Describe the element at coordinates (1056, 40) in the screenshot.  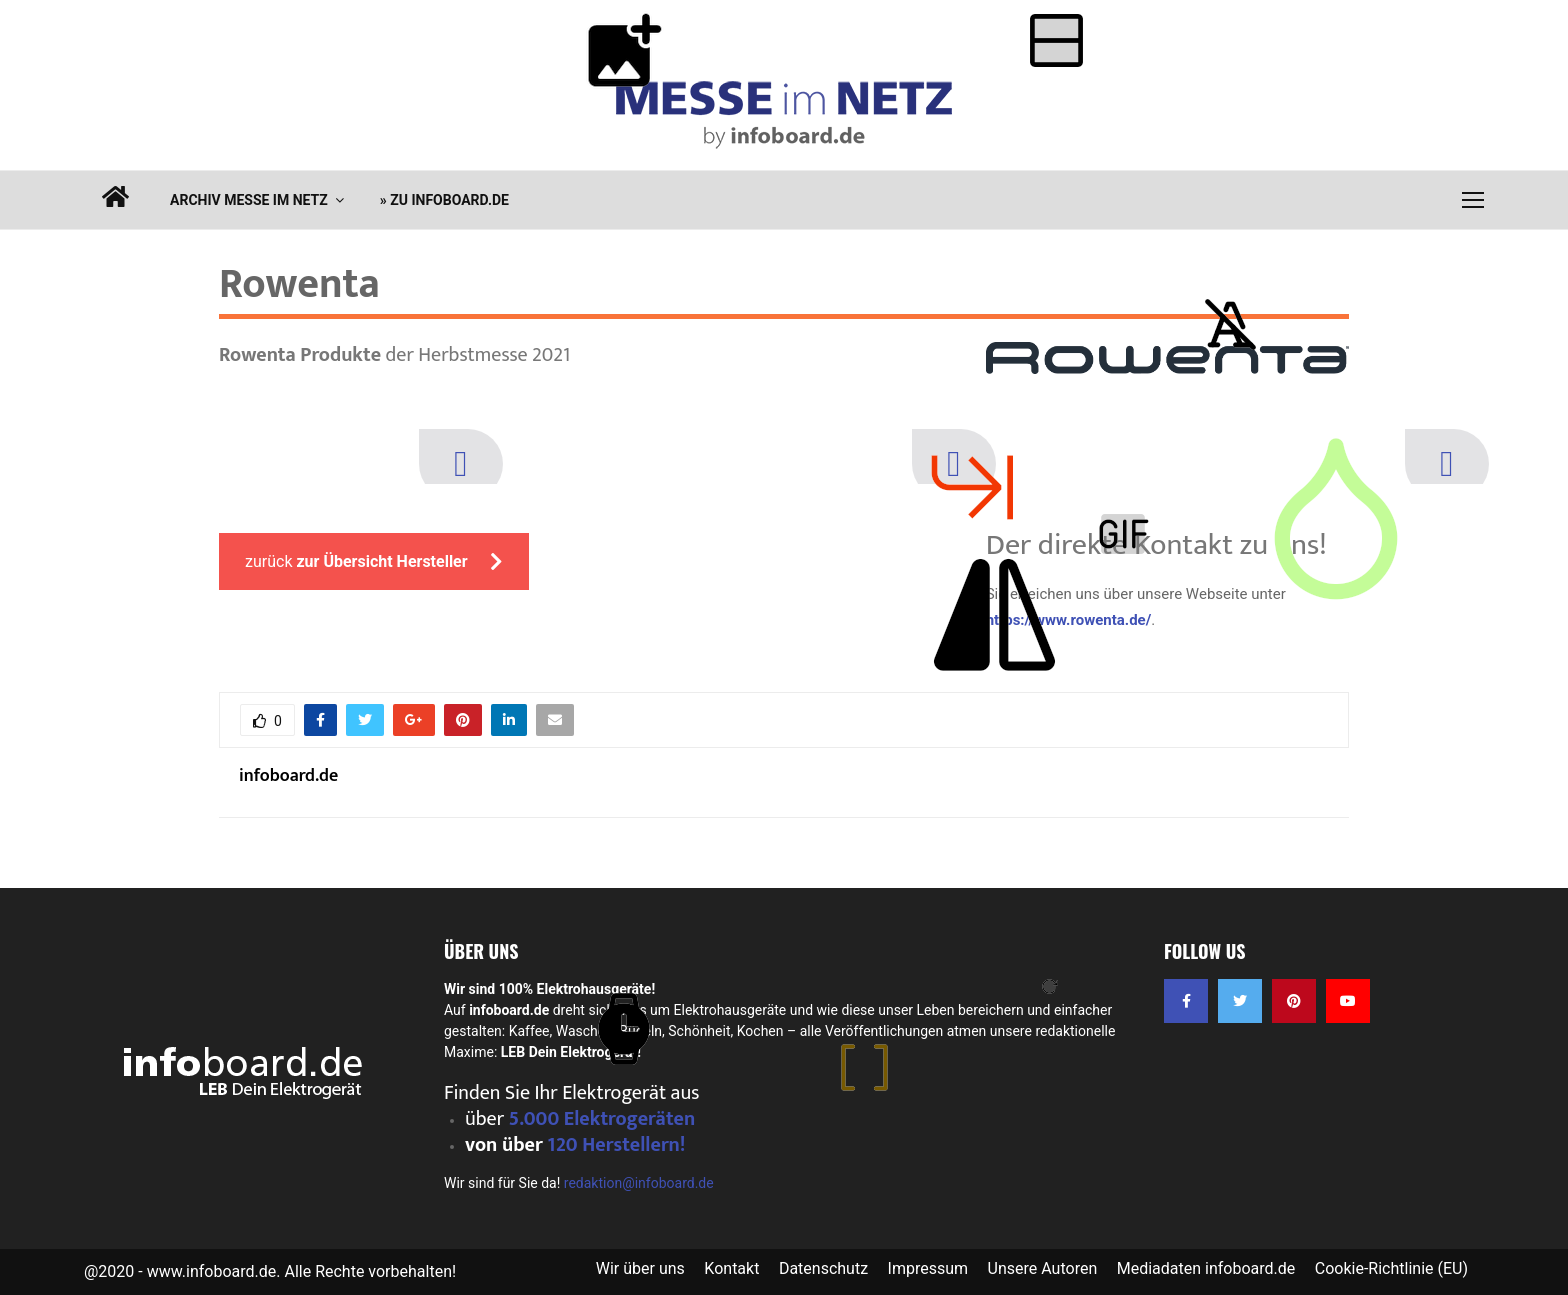
I see `split view into top and bottom panels` at that location.